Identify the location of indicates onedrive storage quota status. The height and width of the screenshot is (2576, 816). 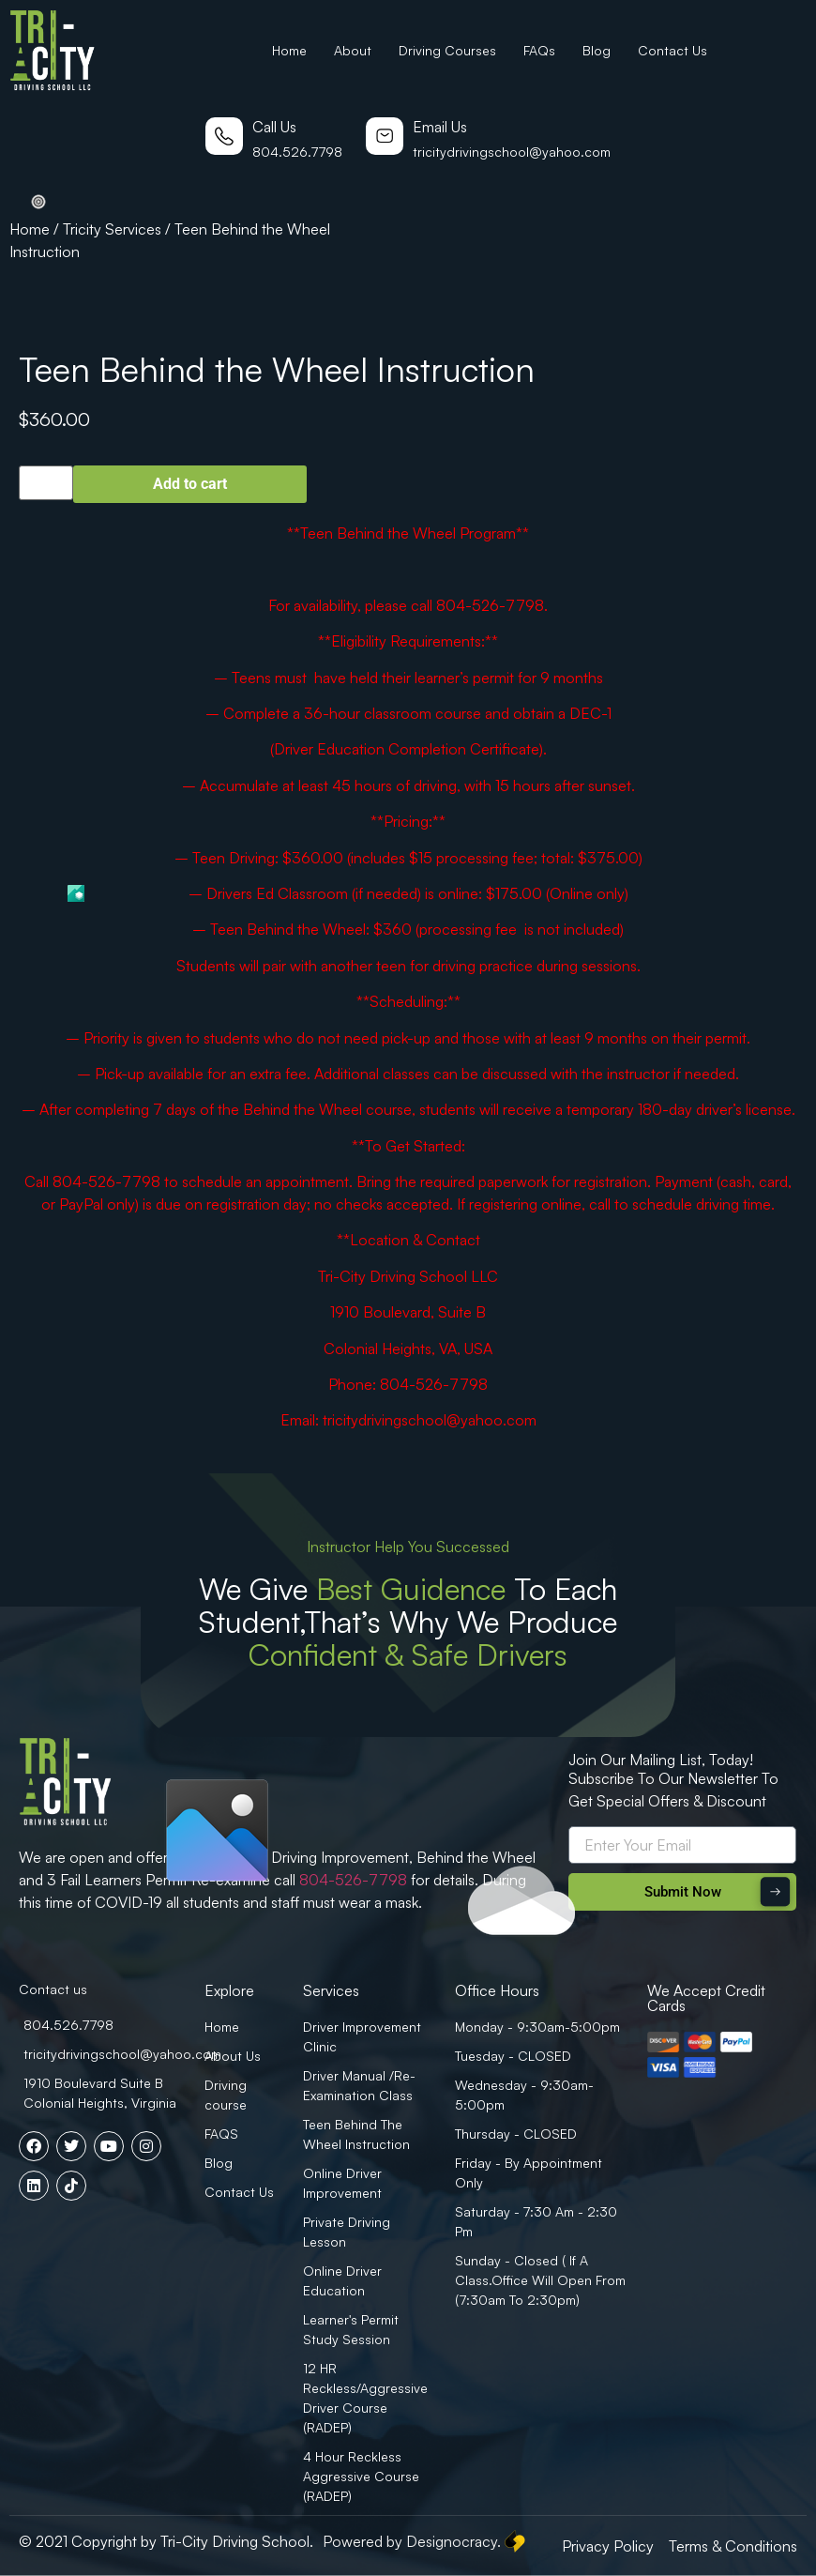
(521, 1901).